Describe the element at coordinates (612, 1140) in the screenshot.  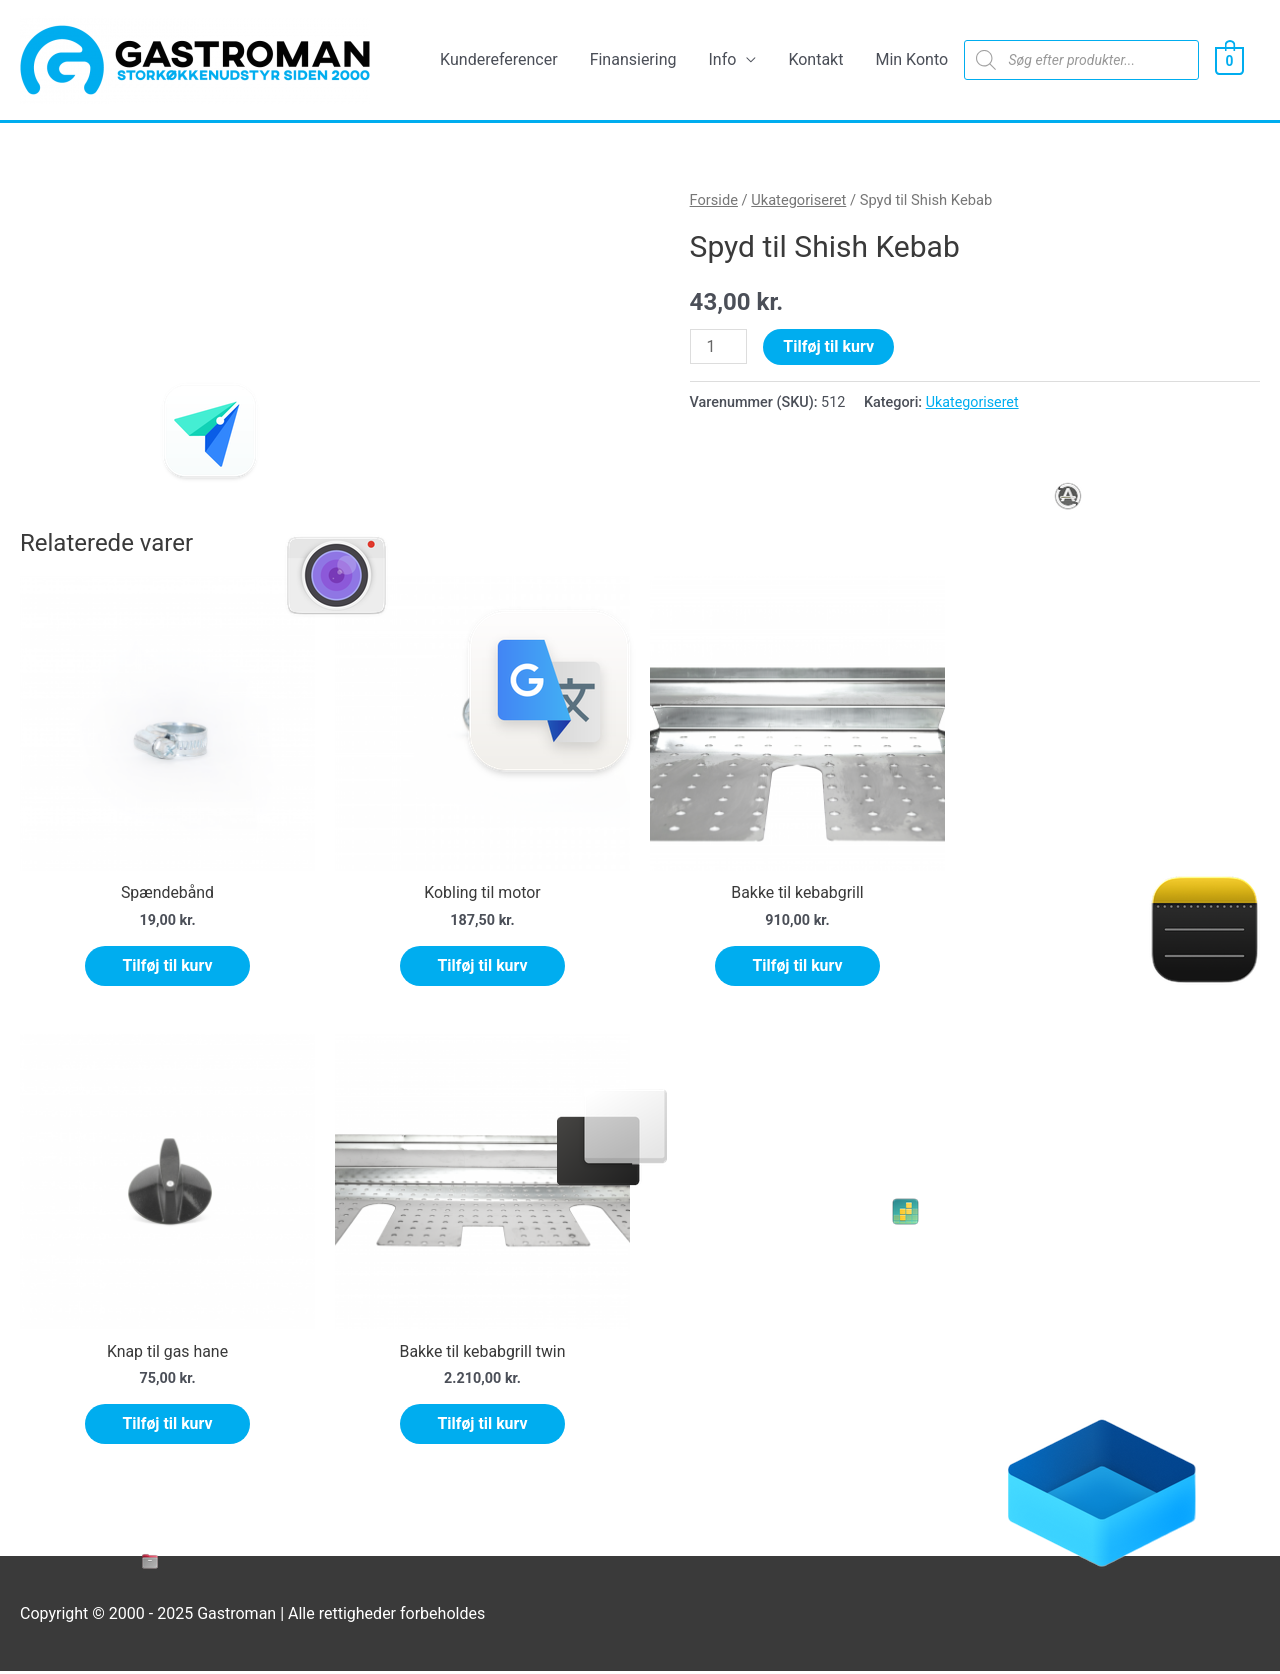
I see `open task view to see all open windows` at that location.